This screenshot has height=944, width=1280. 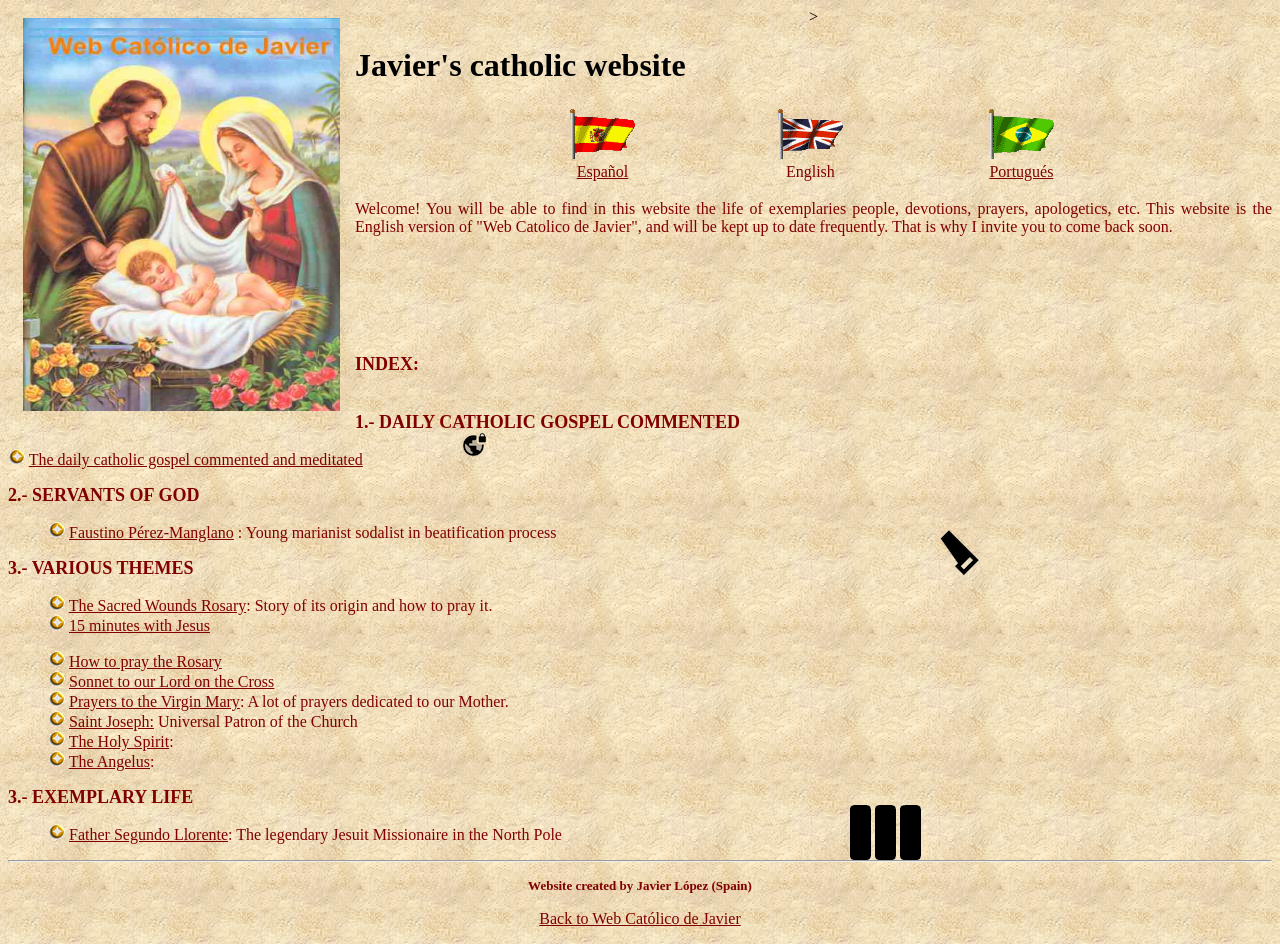 What do you see at coordinates (474, 444) in the screenshot?
I see `indicates active VPN connection` at bounding box center [474, 444].